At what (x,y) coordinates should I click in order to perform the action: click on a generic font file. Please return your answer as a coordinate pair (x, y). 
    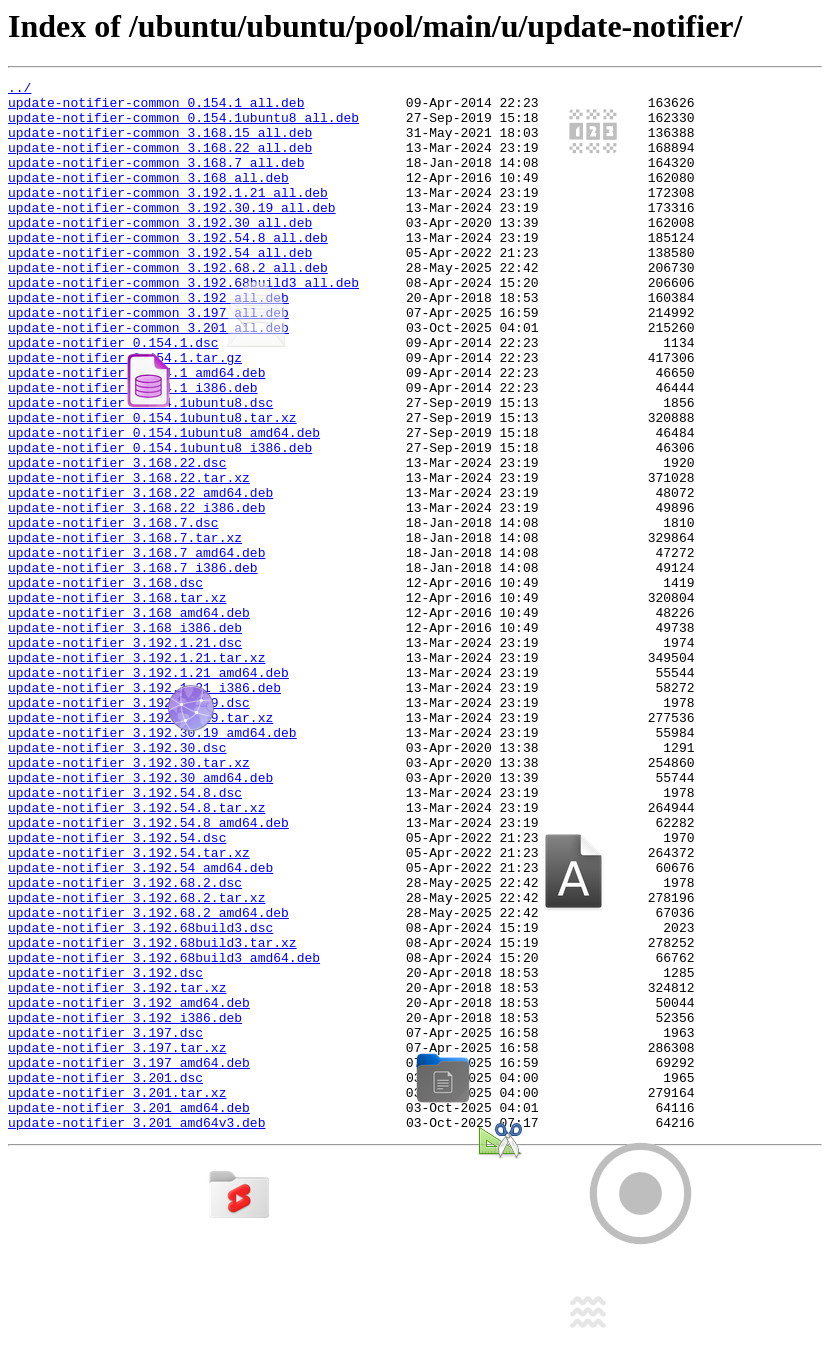
    Looking at the image, I should click on (573, 872).